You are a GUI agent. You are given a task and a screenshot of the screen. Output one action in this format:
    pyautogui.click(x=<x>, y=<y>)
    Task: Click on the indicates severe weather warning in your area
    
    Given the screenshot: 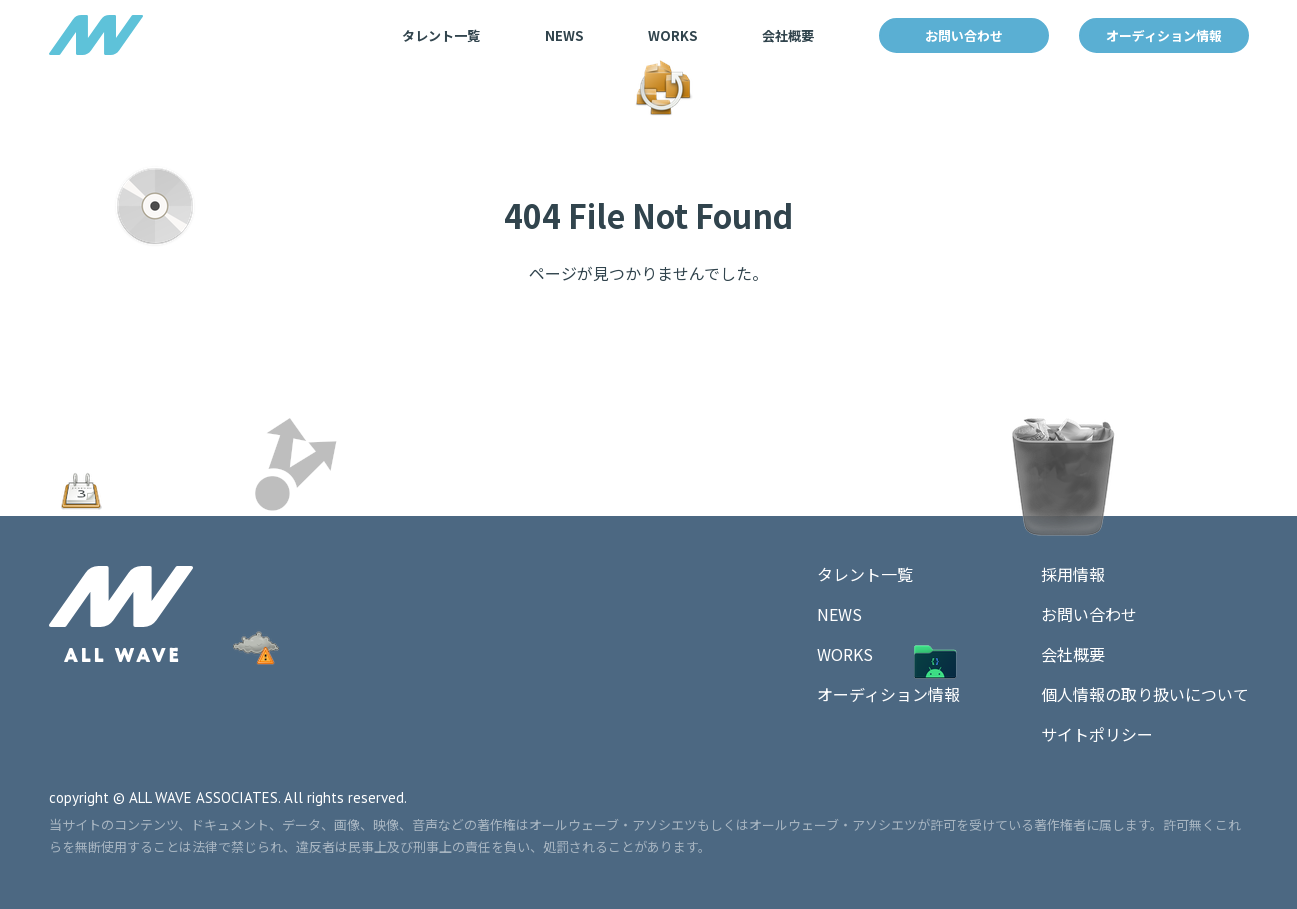 What is the action you would take?
    pyautogui.click(x=256, y=646)
    